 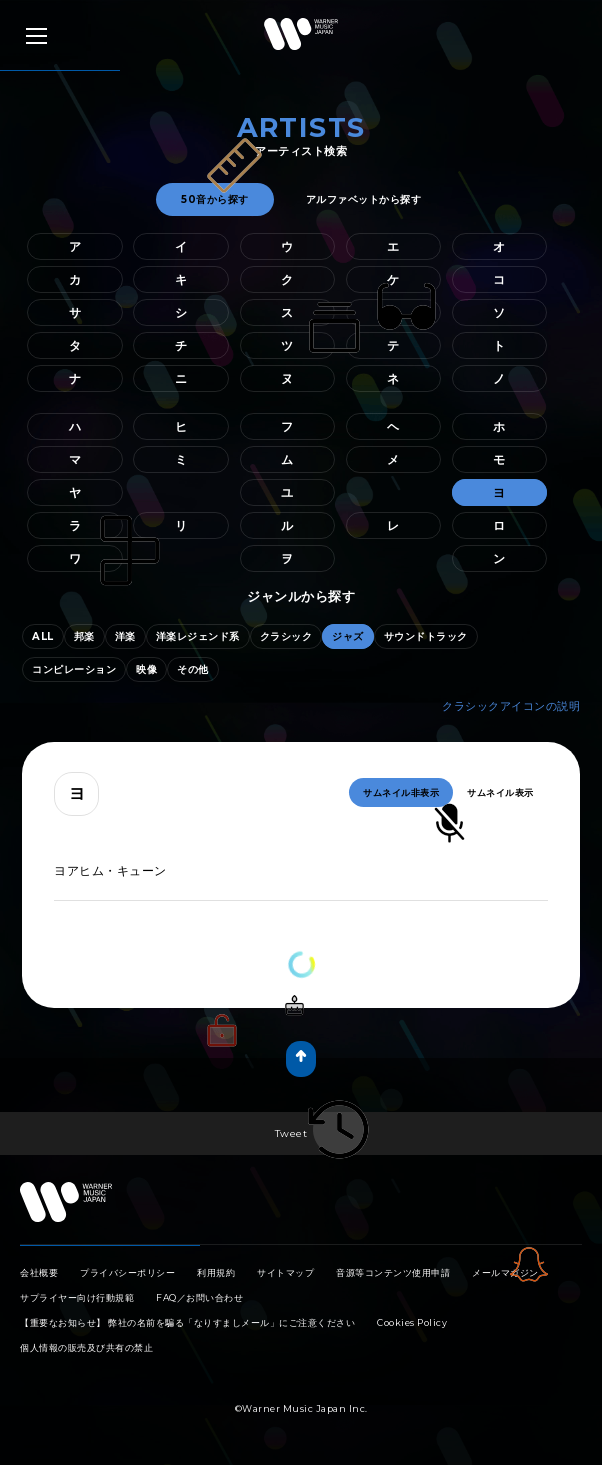 What do you see at coordinates (234, 165) in the screenshot?
I see `access measurement tools` at bounding box center [234, 165].